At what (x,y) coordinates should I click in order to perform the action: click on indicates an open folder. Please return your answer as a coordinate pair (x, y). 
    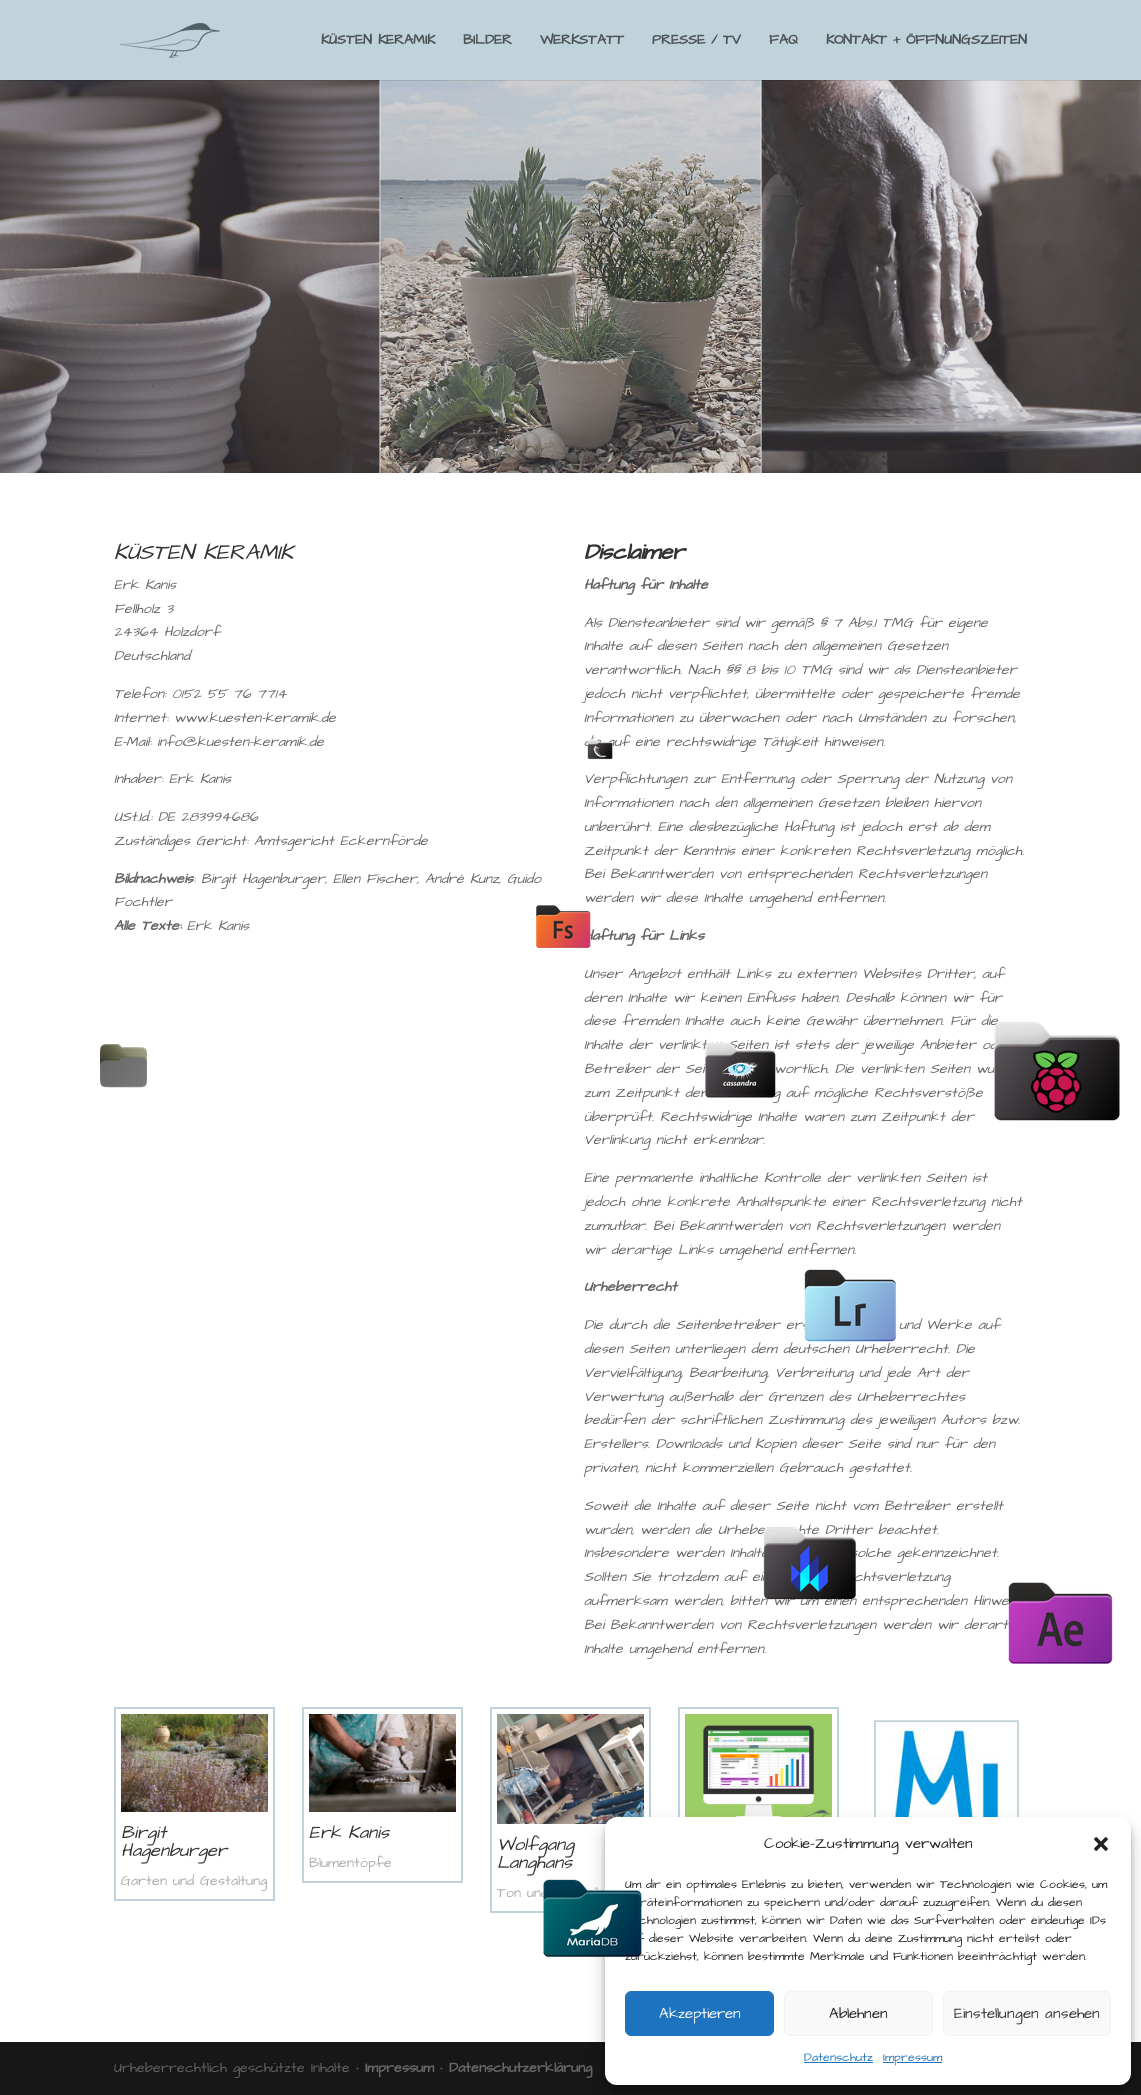
    Looking at the image, I should click on (123, 1065).